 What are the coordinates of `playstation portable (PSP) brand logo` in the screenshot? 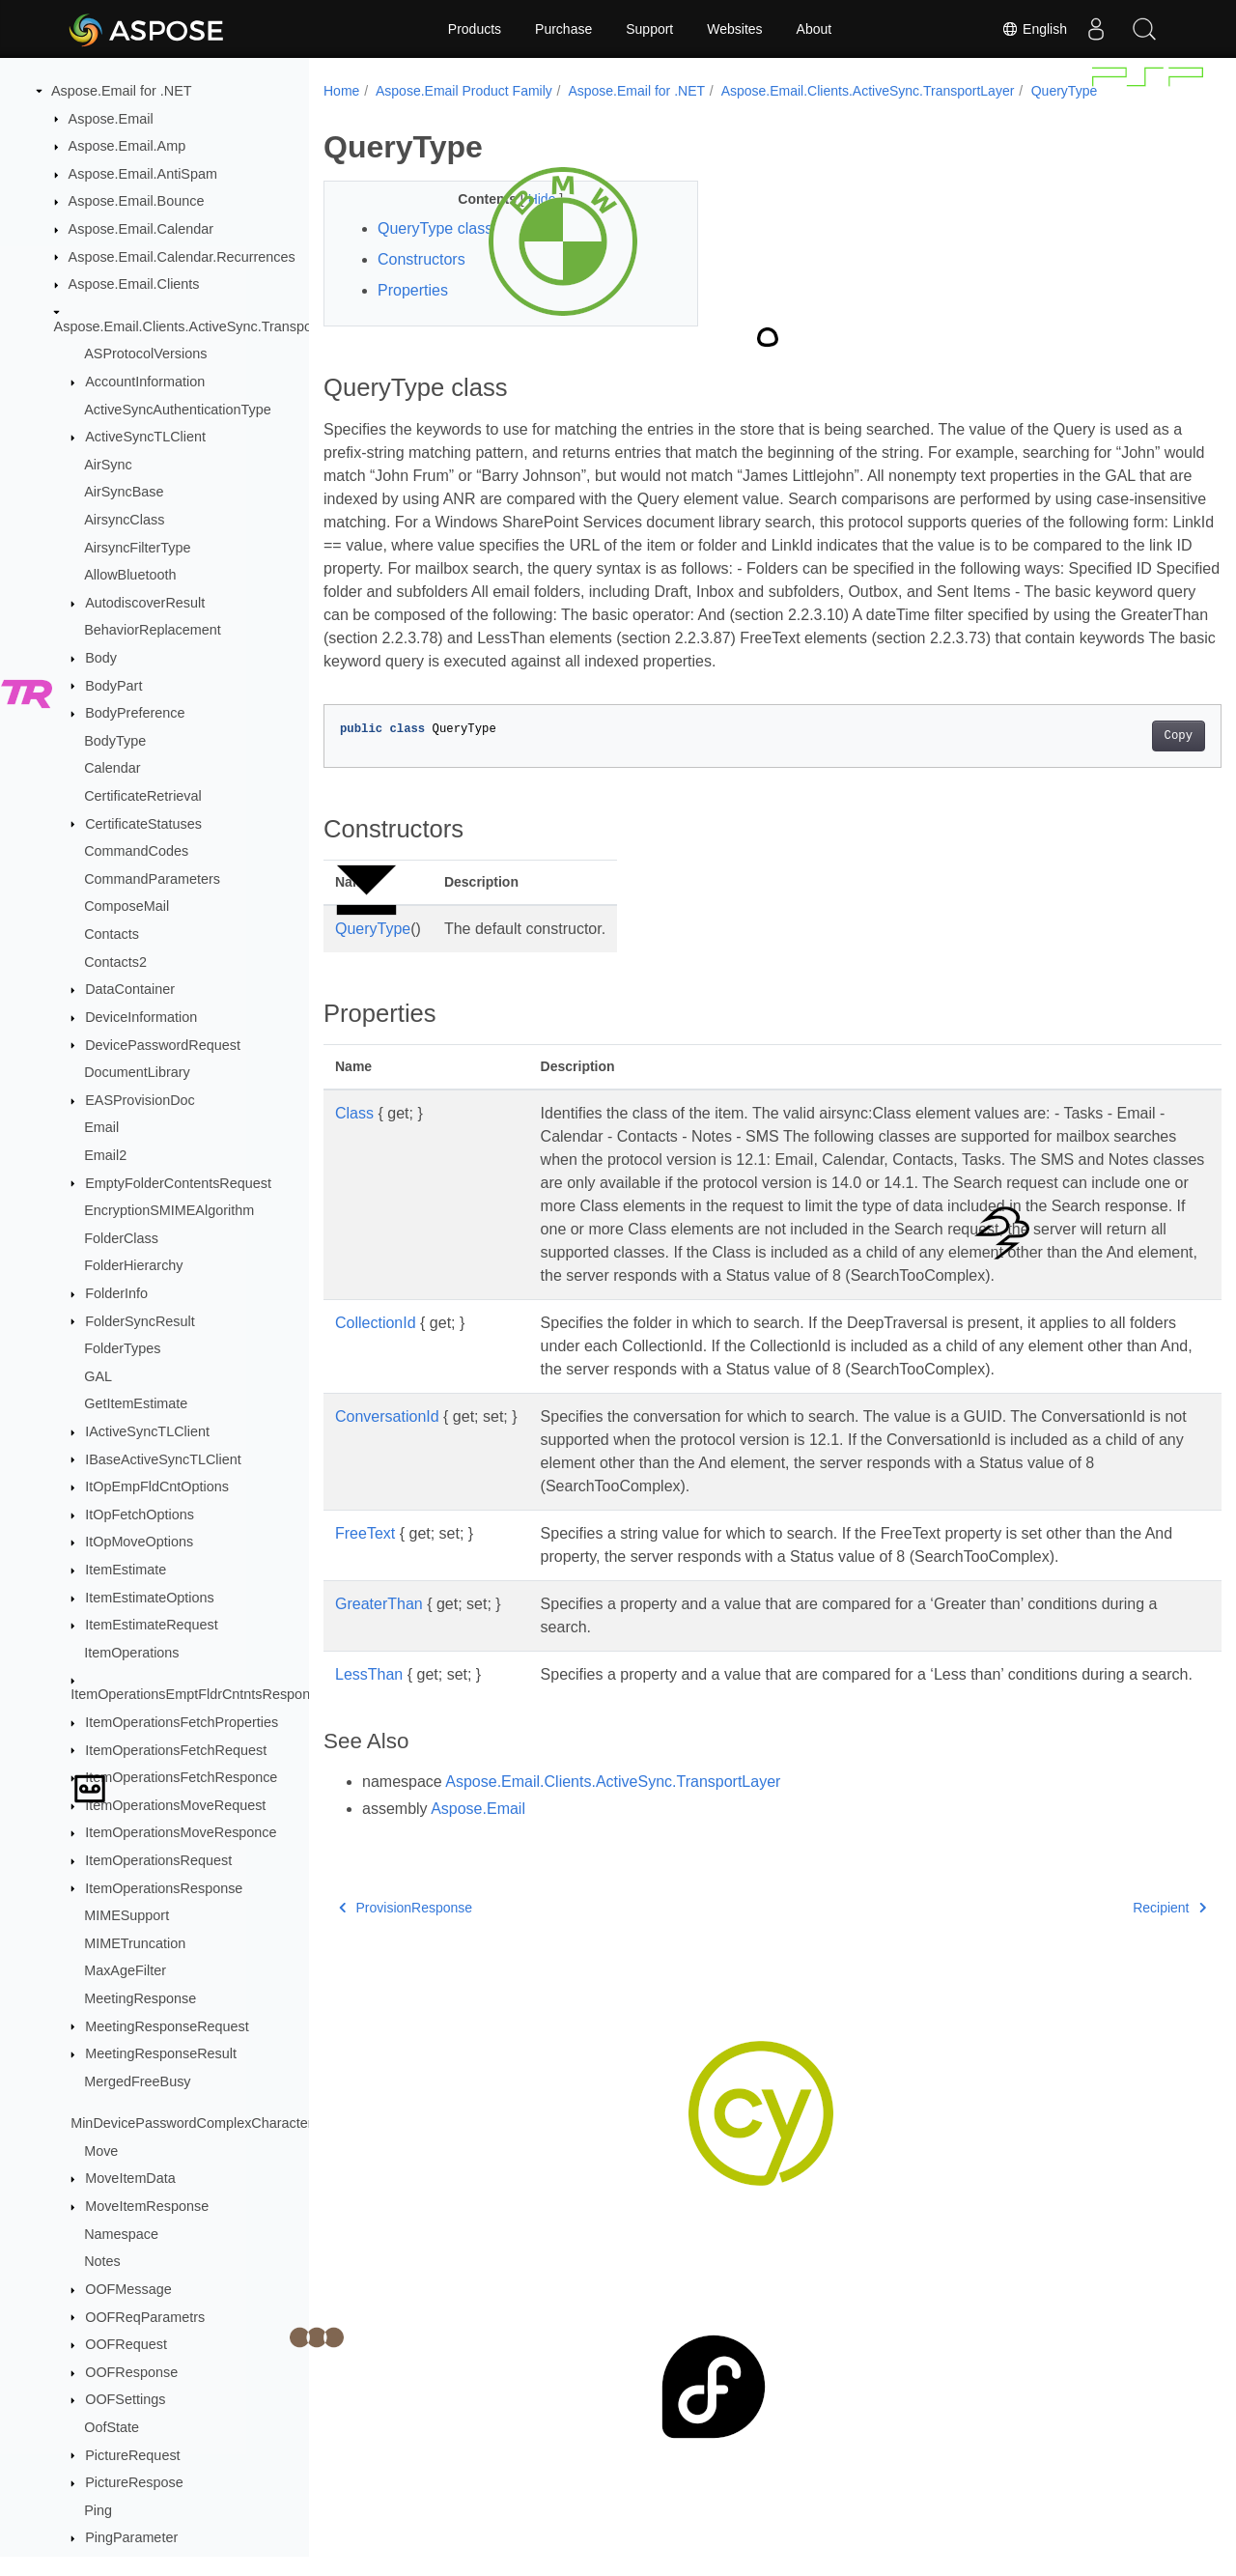 It's located at (1147, 76).